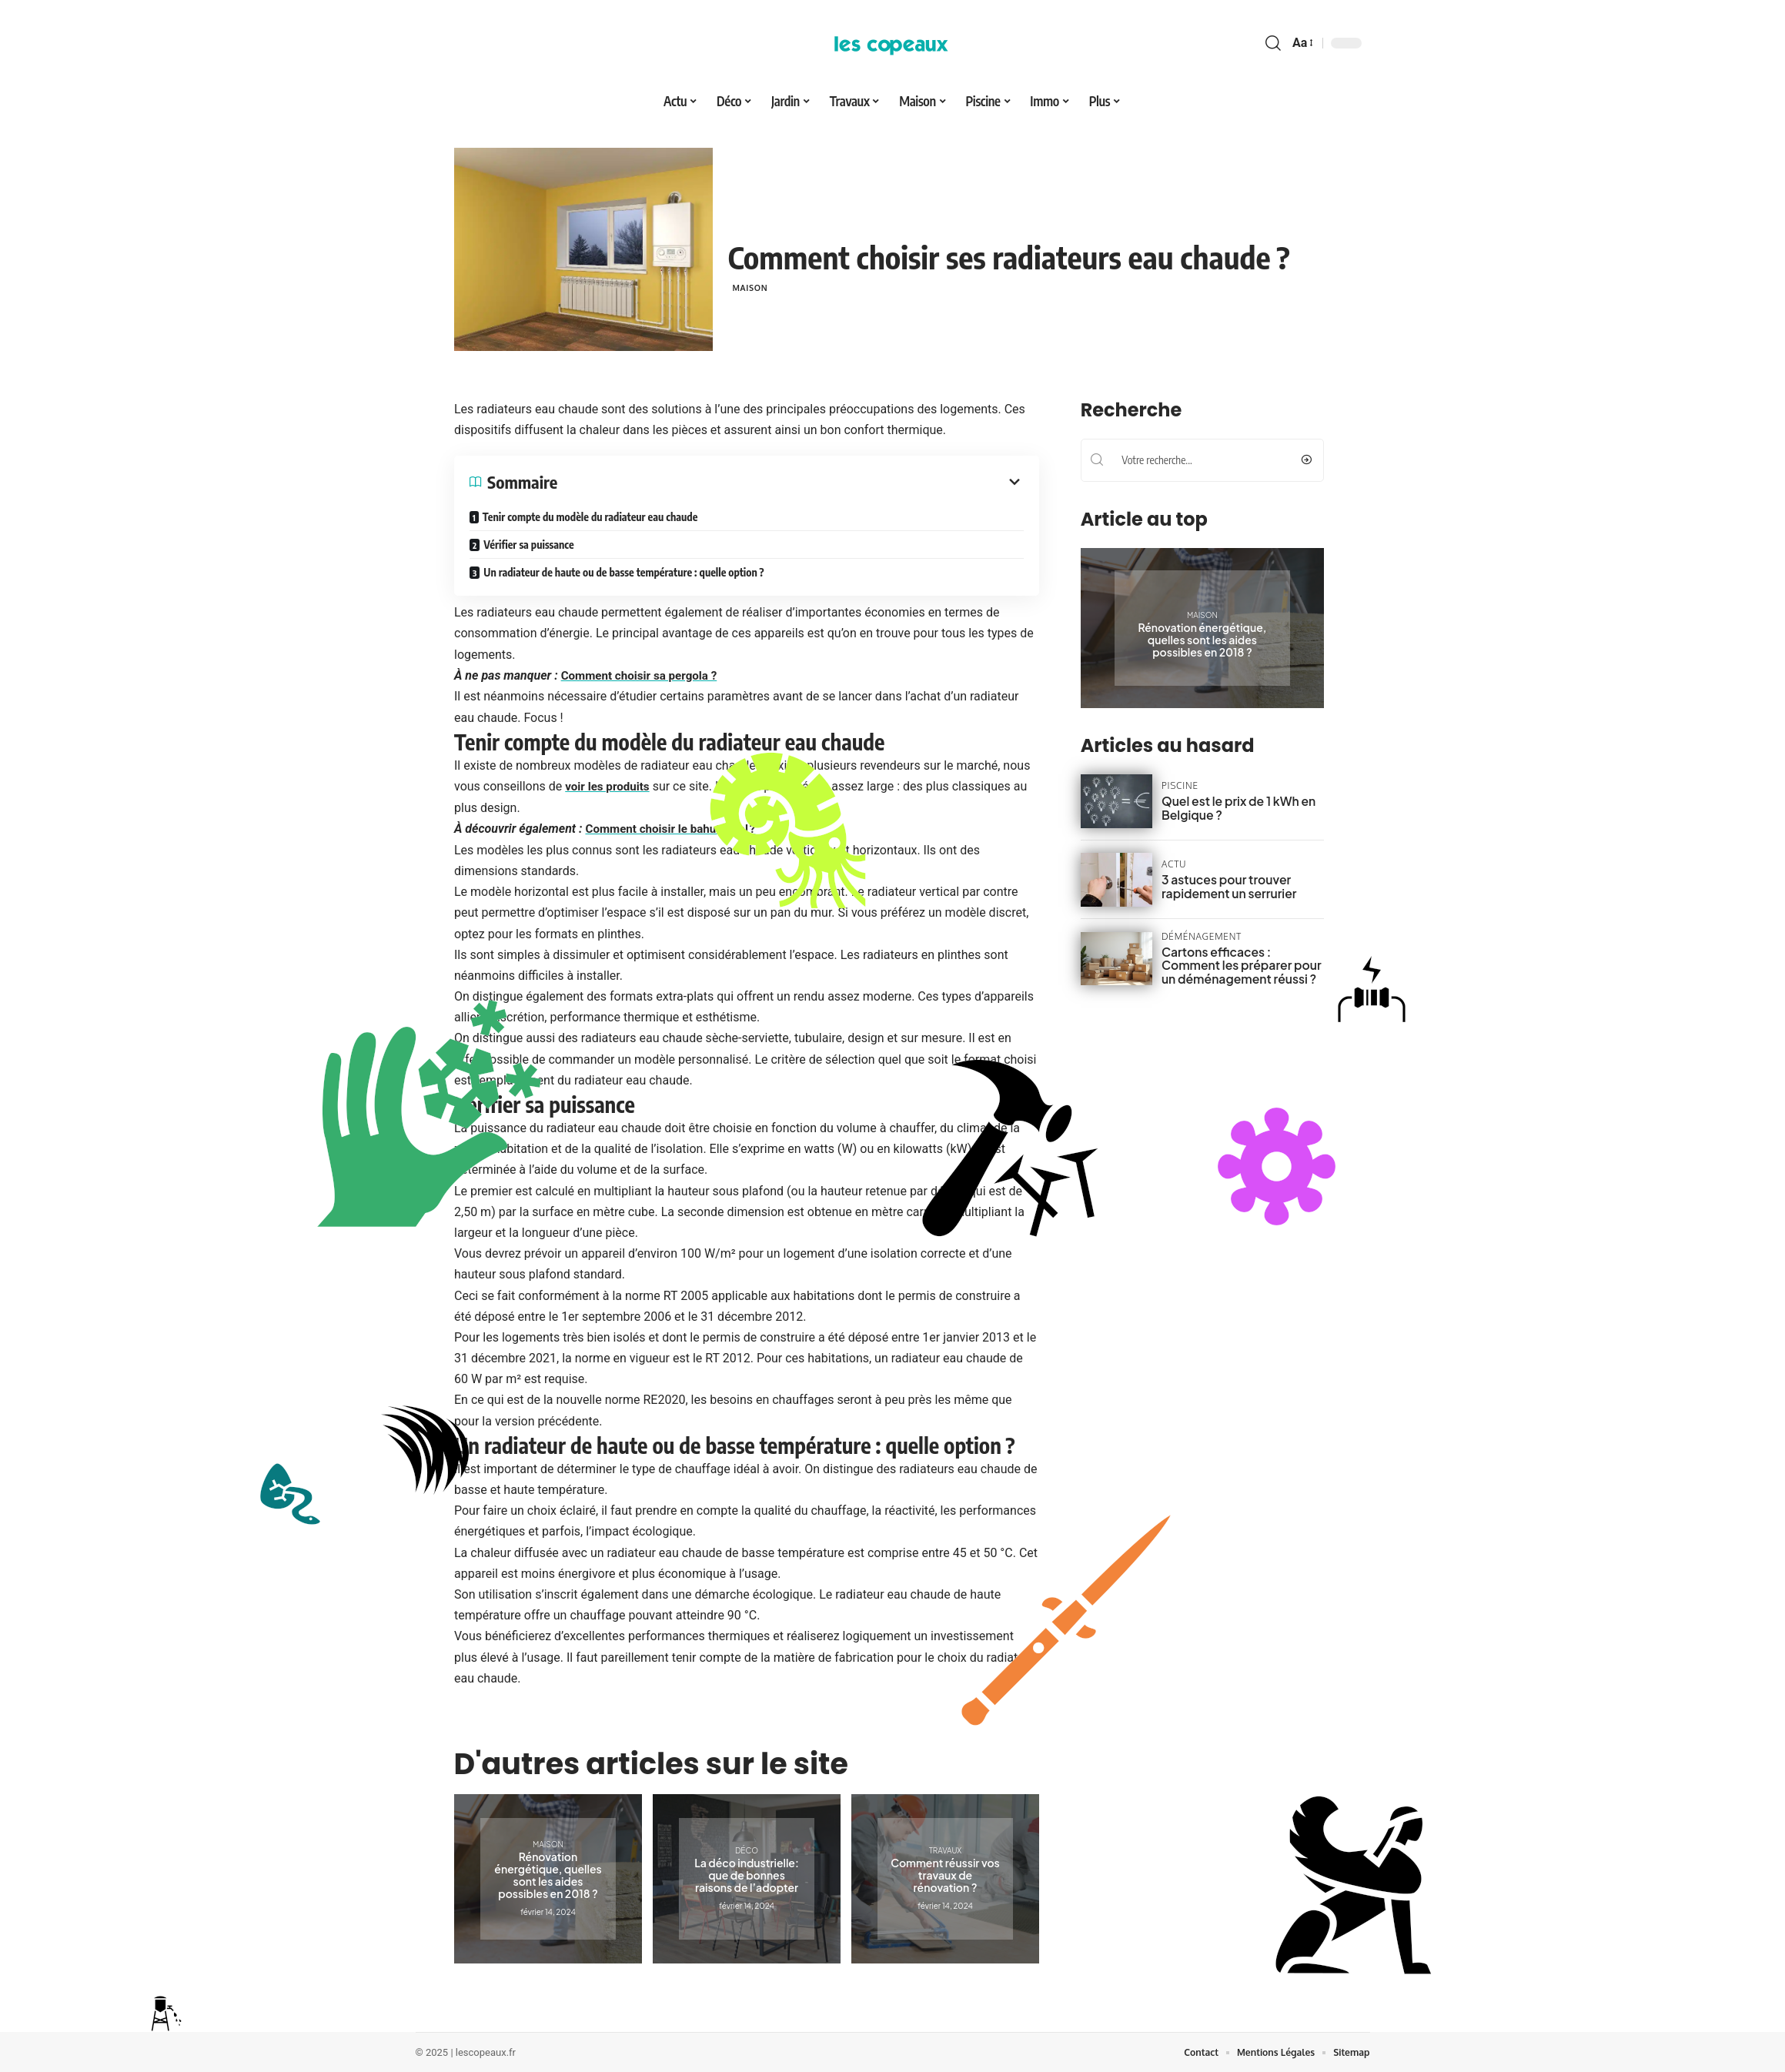  I want to click on indicates slow processing or loading state, so click(1276, 1166).